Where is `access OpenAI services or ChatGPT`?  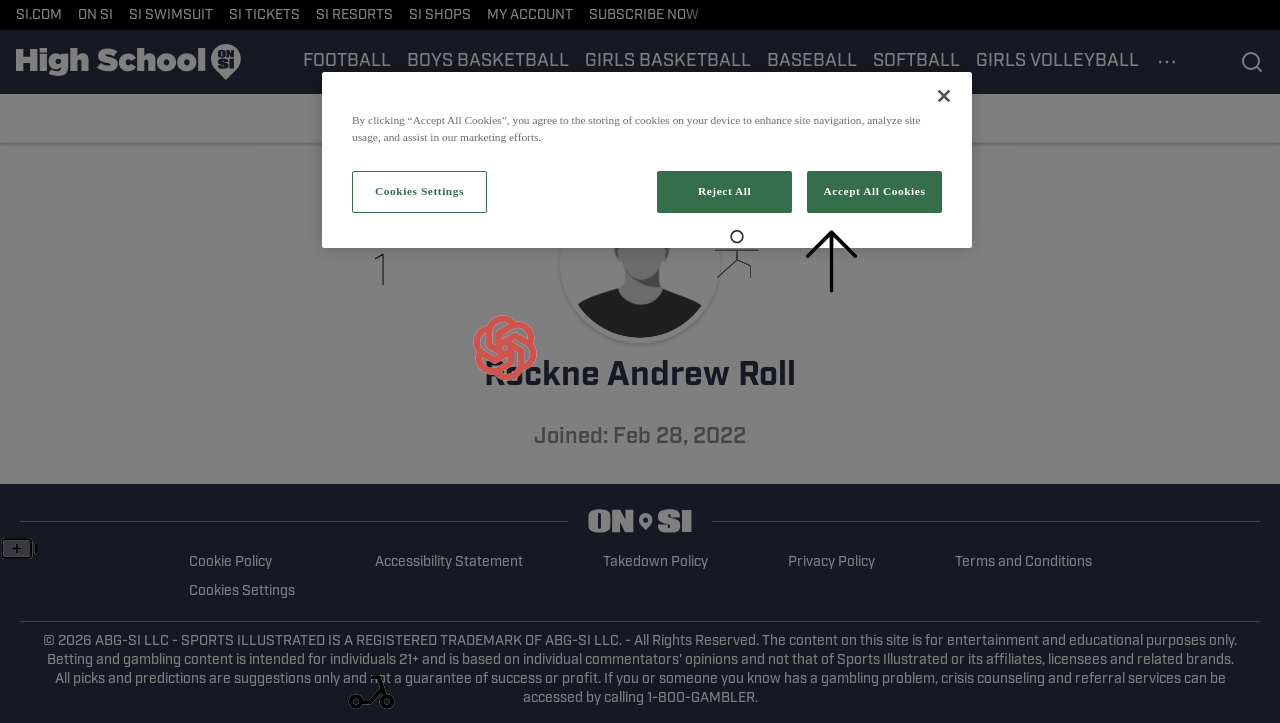
access OpenAI services or ChatGPT is located at coordinates (505, 348).